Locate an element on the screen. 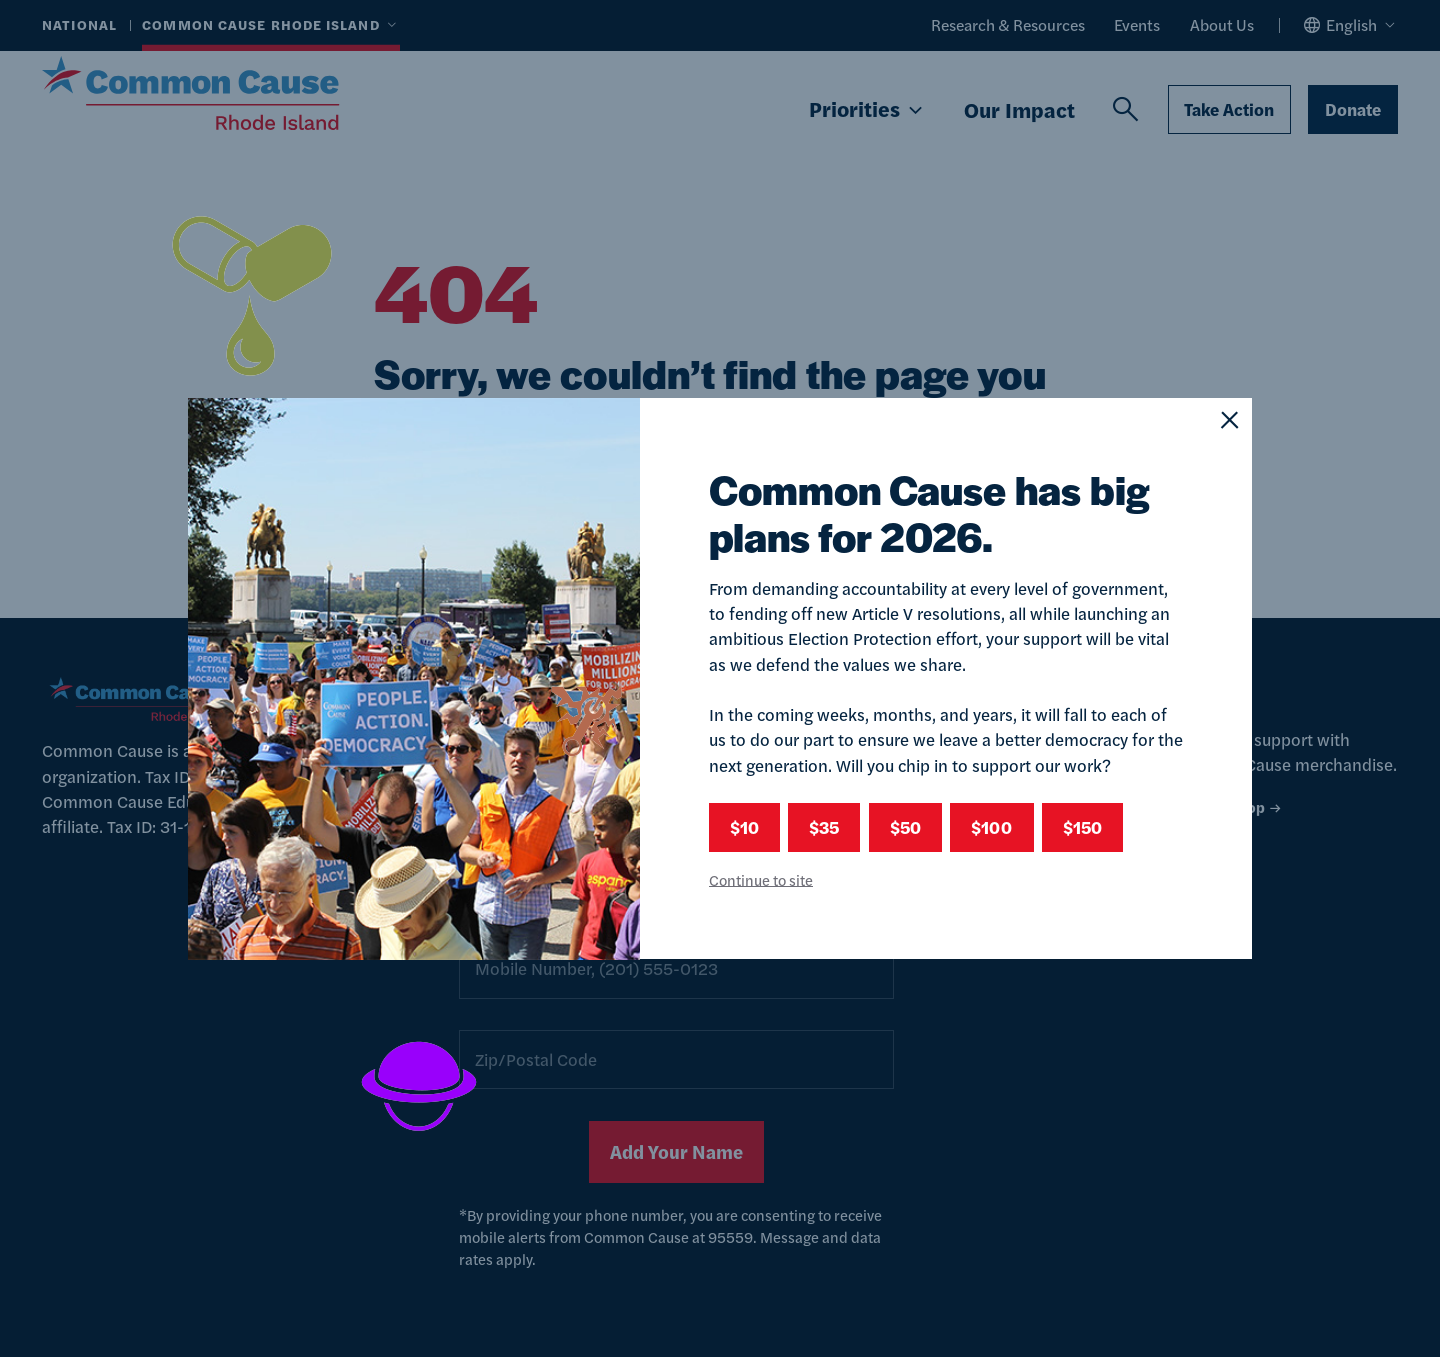 Image resolution: width=1440 pixels, height=1357 pixels. access quick repair or maintenance tools is located at coordinates (586, 721).